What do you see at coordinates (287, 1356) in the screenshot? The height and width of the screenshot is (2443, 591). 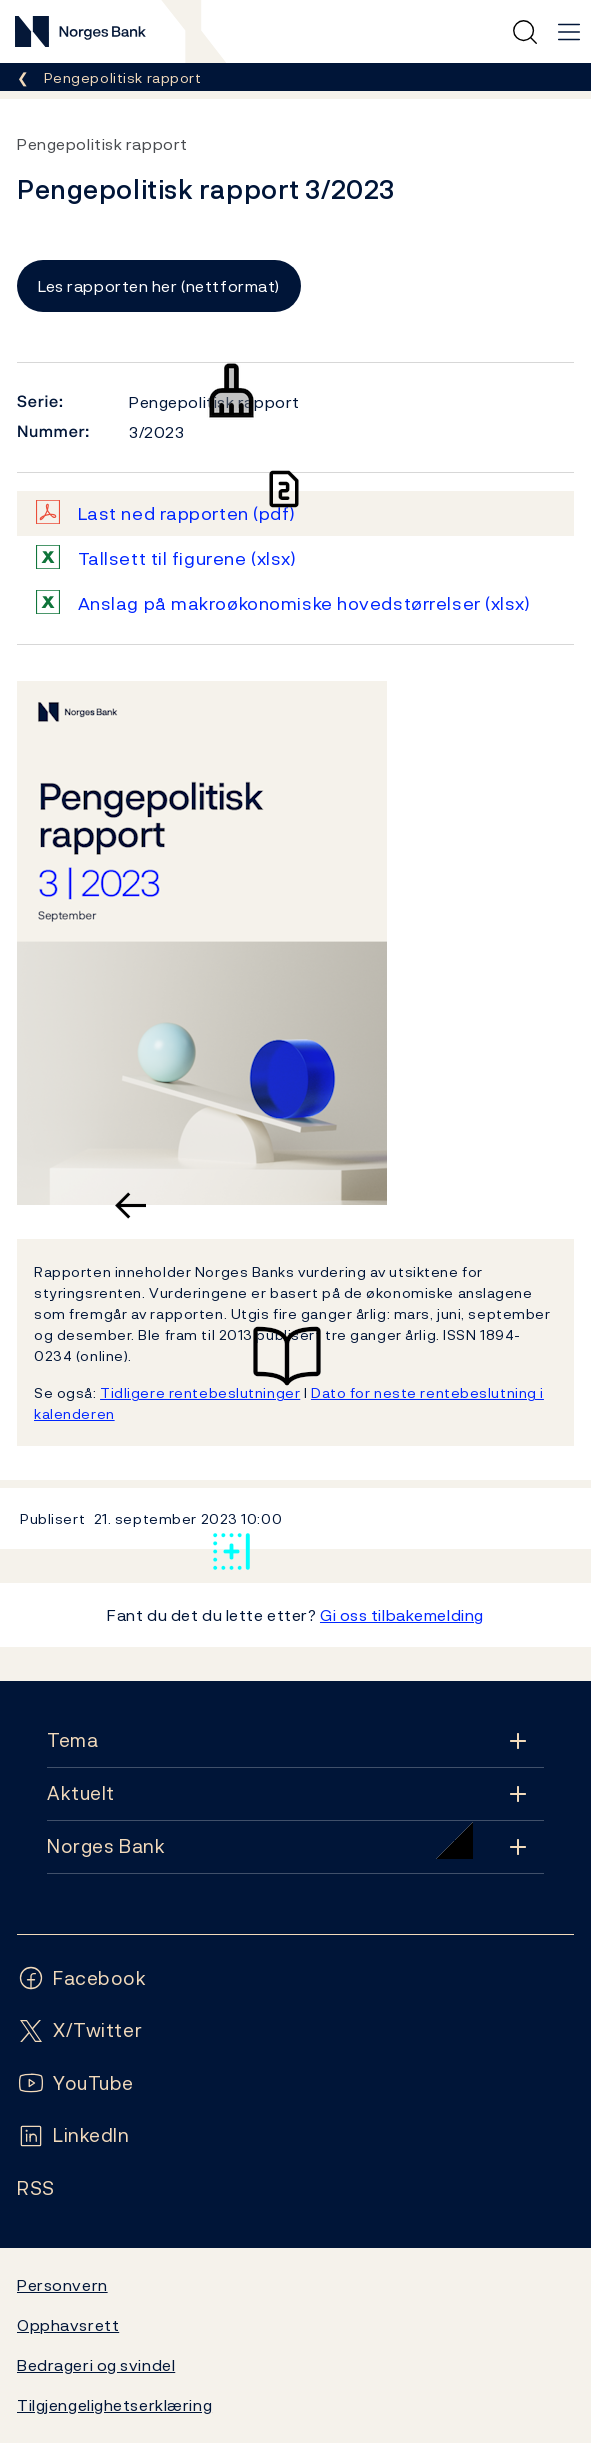 I see `open reading list or library` at bounding box center [287, 1356].